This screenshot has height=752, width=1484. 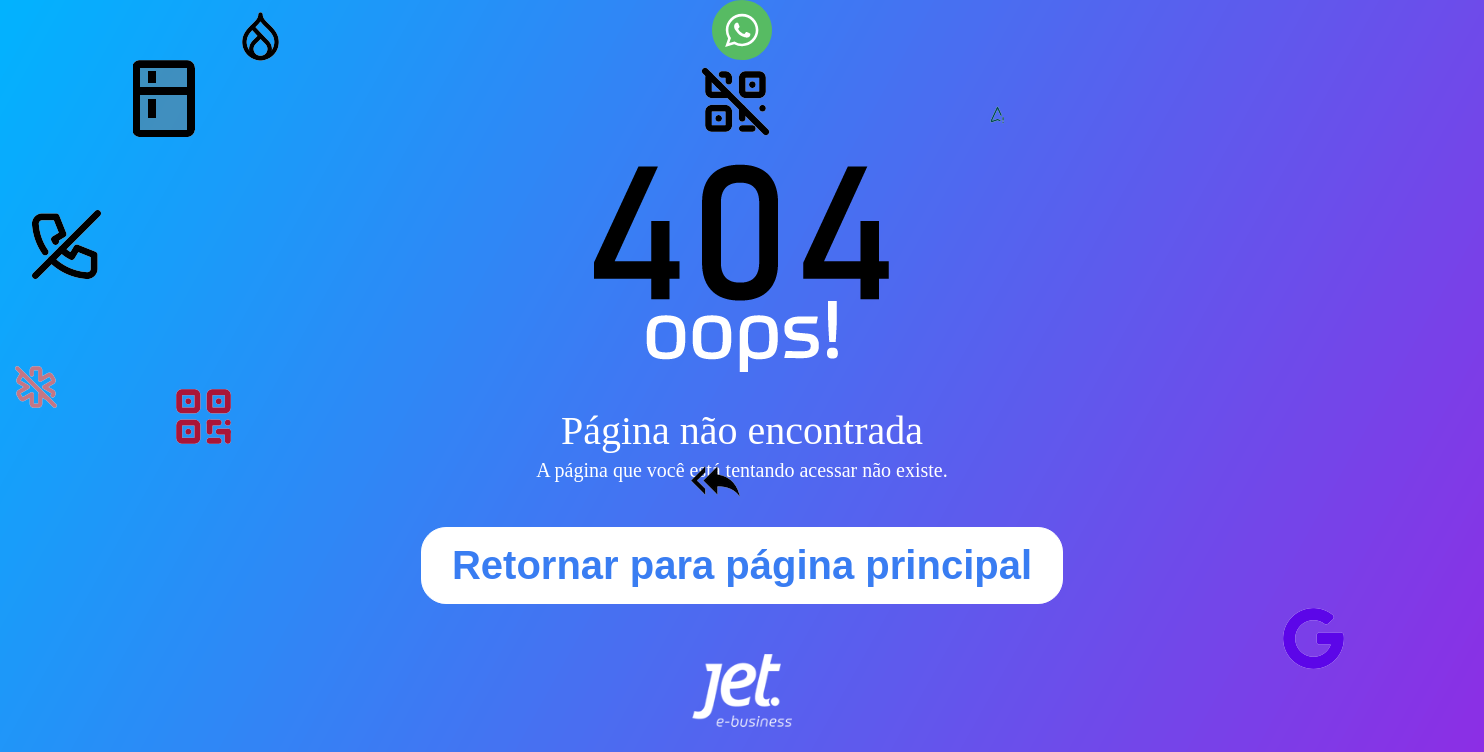 What do you see at coordinates (163, 98) in the screenshot?
I see `access kitchen appliances or settings` at bounding box center [163, 98].